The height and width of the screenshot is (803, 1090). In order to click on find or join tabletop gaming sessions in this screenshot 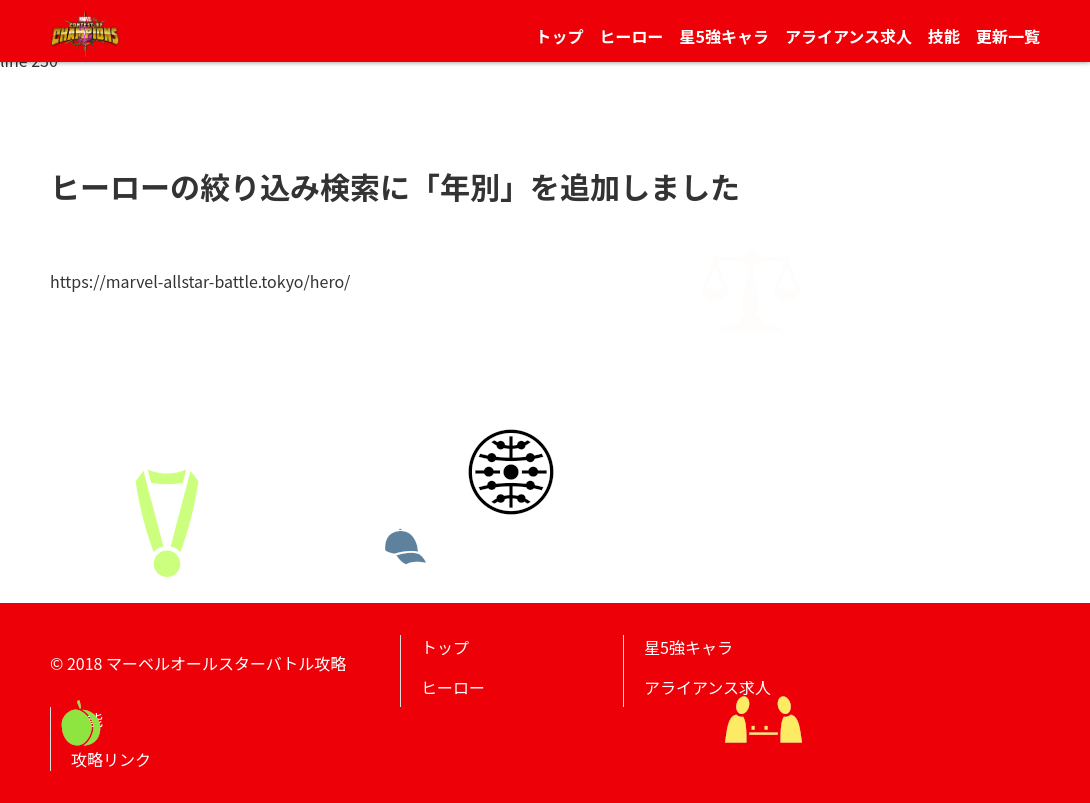, I will do `click(763, 719)`.